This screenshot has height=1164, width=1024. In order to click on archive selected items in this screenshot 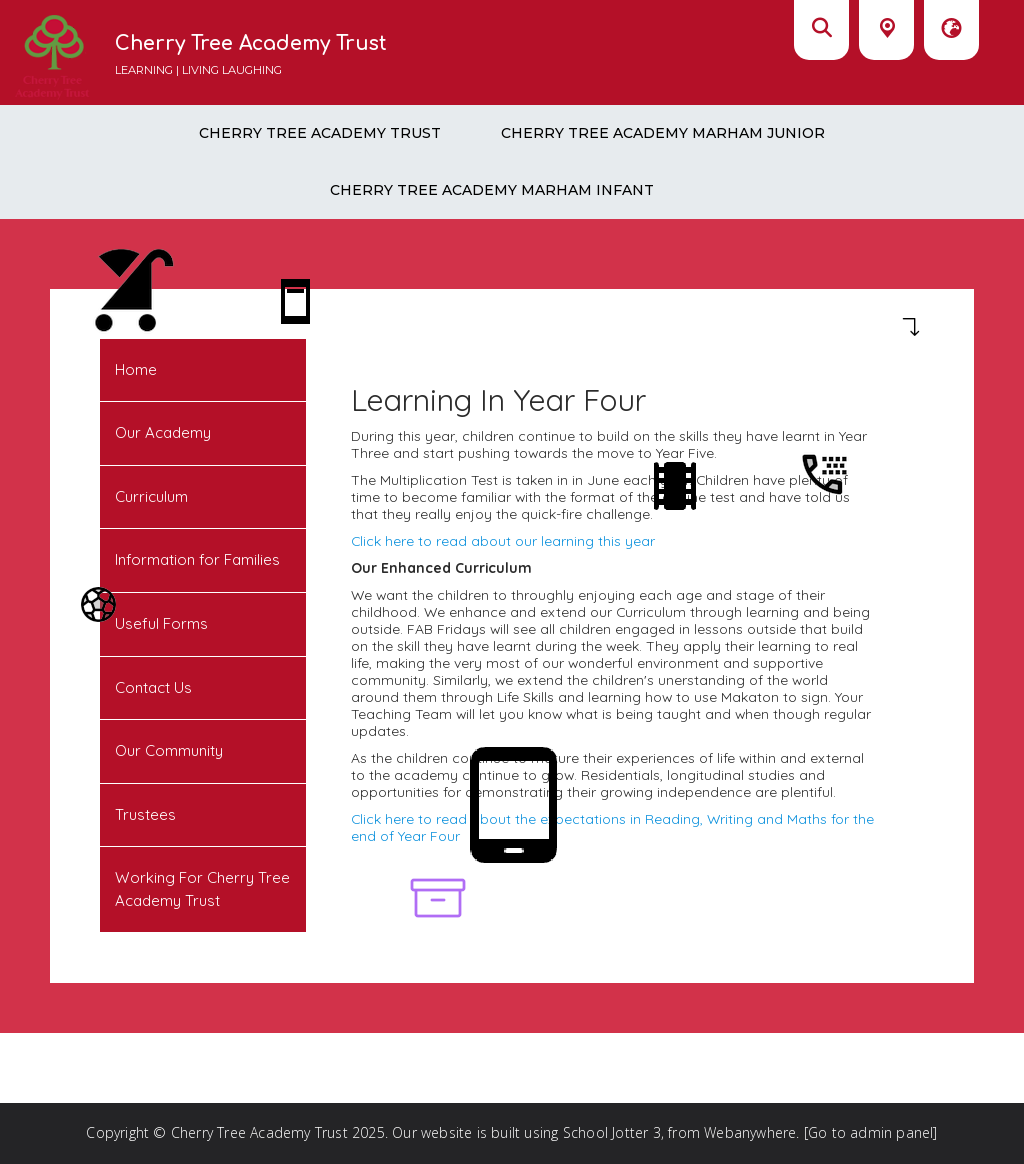, I will do `click(438, 898)`.